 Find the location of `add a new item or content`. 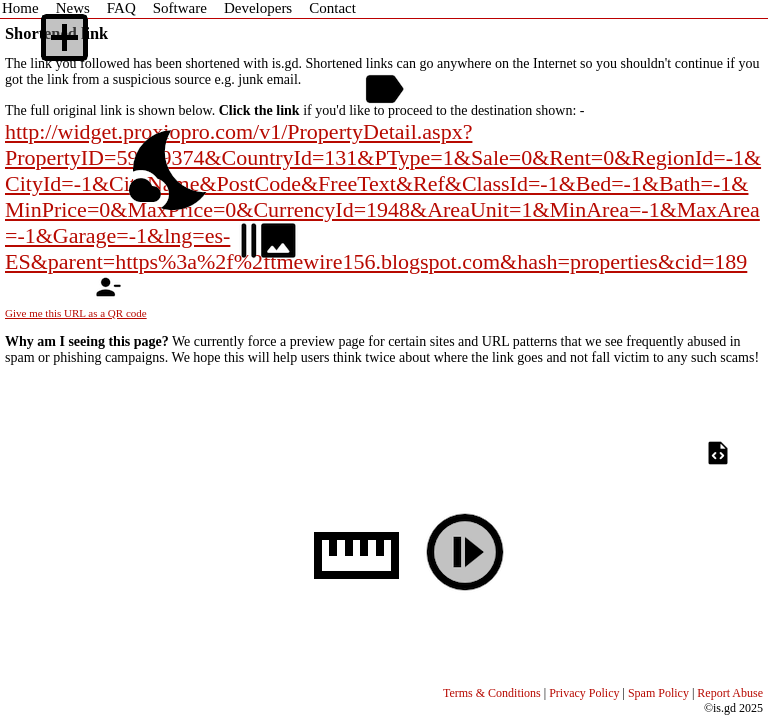

add a new item or content is located at coordinates (64, 37).